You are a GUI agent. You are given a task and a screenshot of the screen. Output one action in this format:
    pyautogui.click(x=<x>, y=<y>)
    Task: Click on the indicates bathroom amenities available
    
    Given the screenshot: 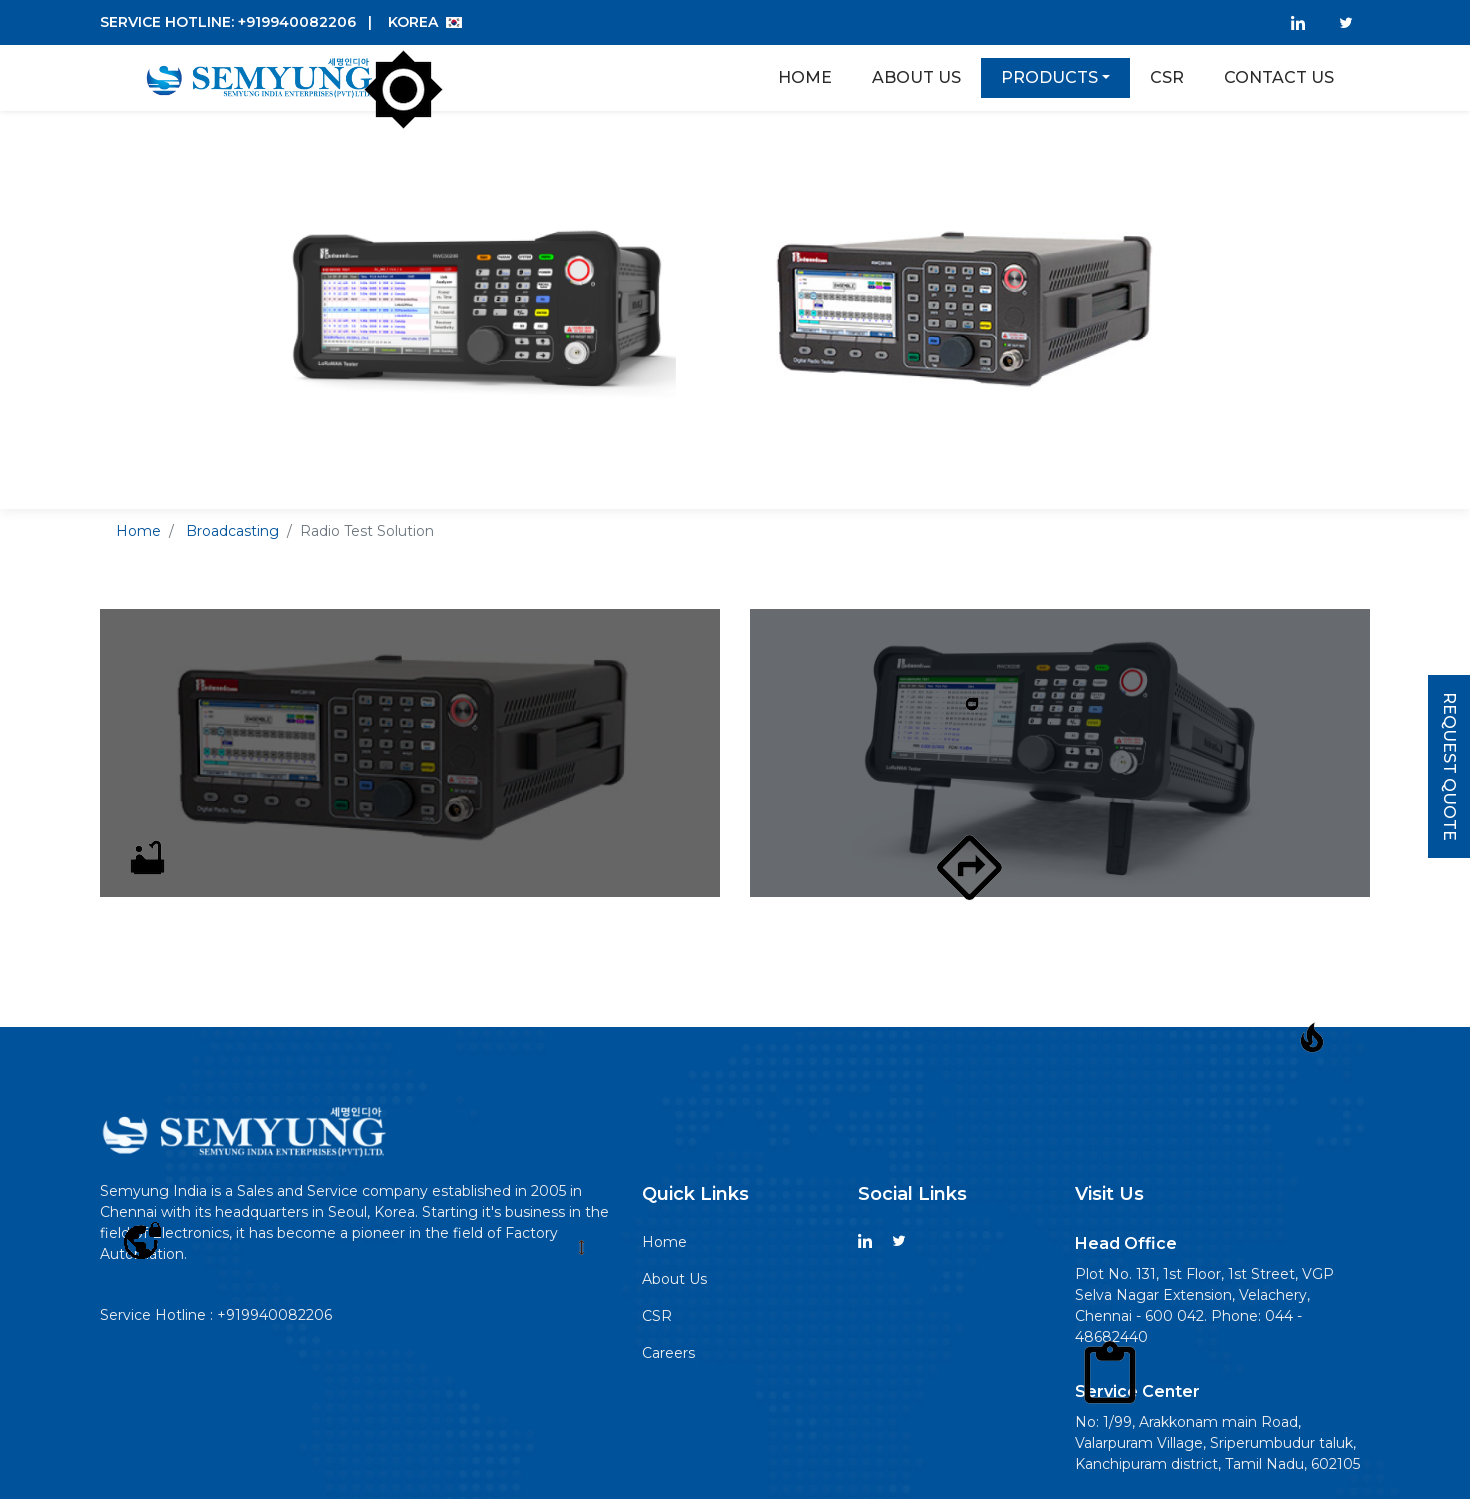 What is the action you would take?
    pyautogui.click(x=147, y=857)
    